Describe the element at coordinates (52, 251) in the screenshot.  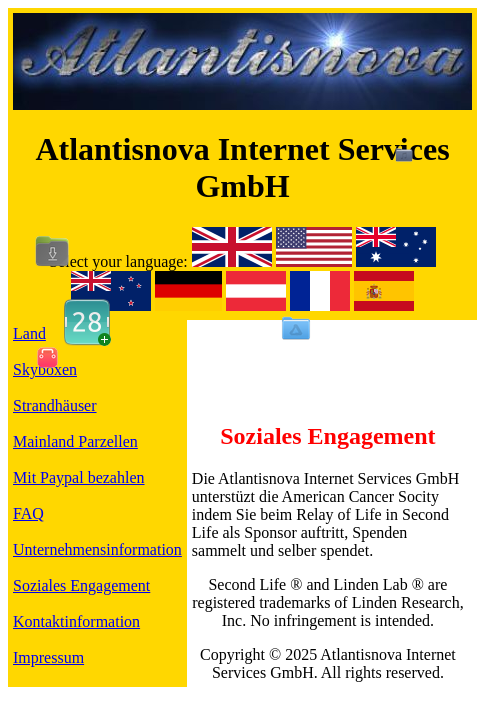
I see `open your downloads folder` at that location.